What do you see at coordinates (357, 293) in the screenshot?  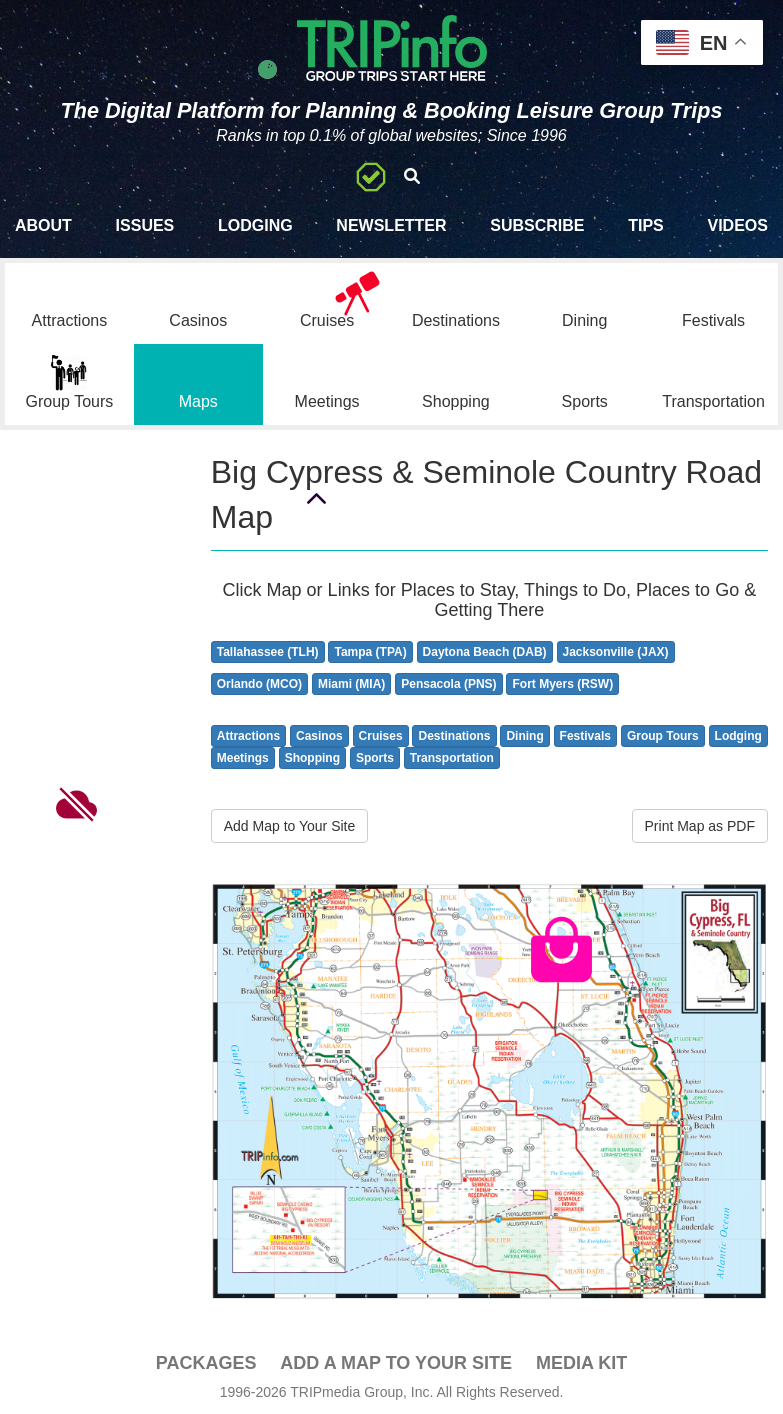 I see `explore or discover new content` at bounding box center [357, 293].